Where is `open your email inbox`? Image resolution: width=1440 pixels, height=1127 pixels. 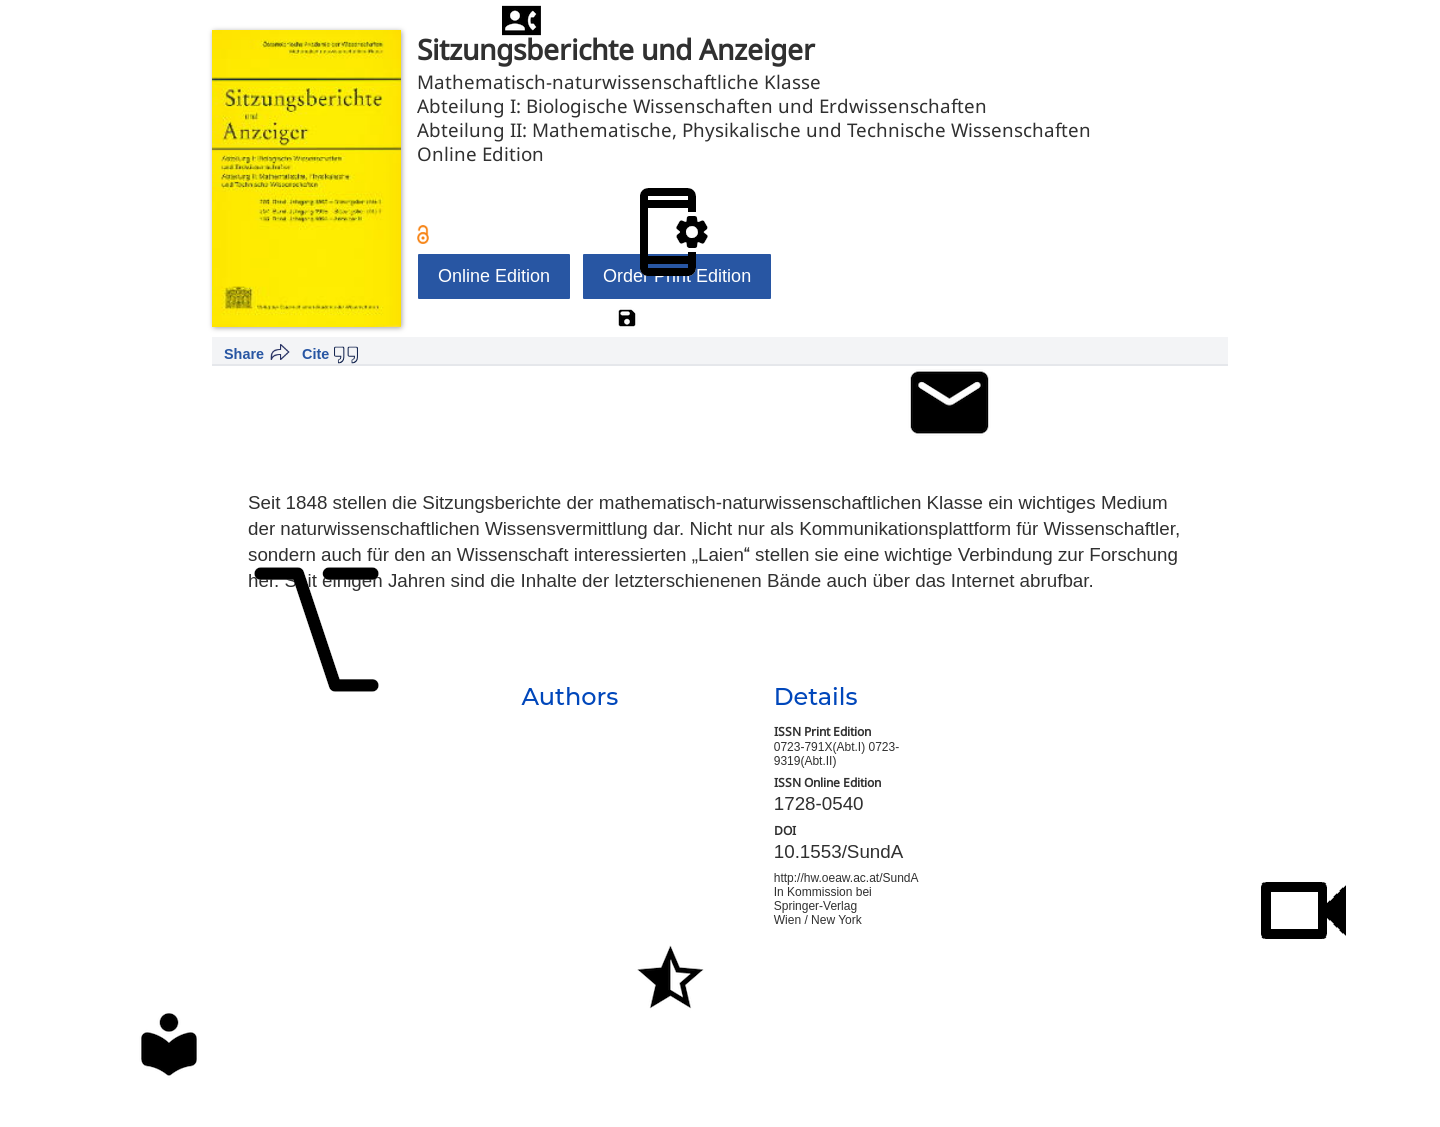 open your email inbox is located at coordinates (949, 402).